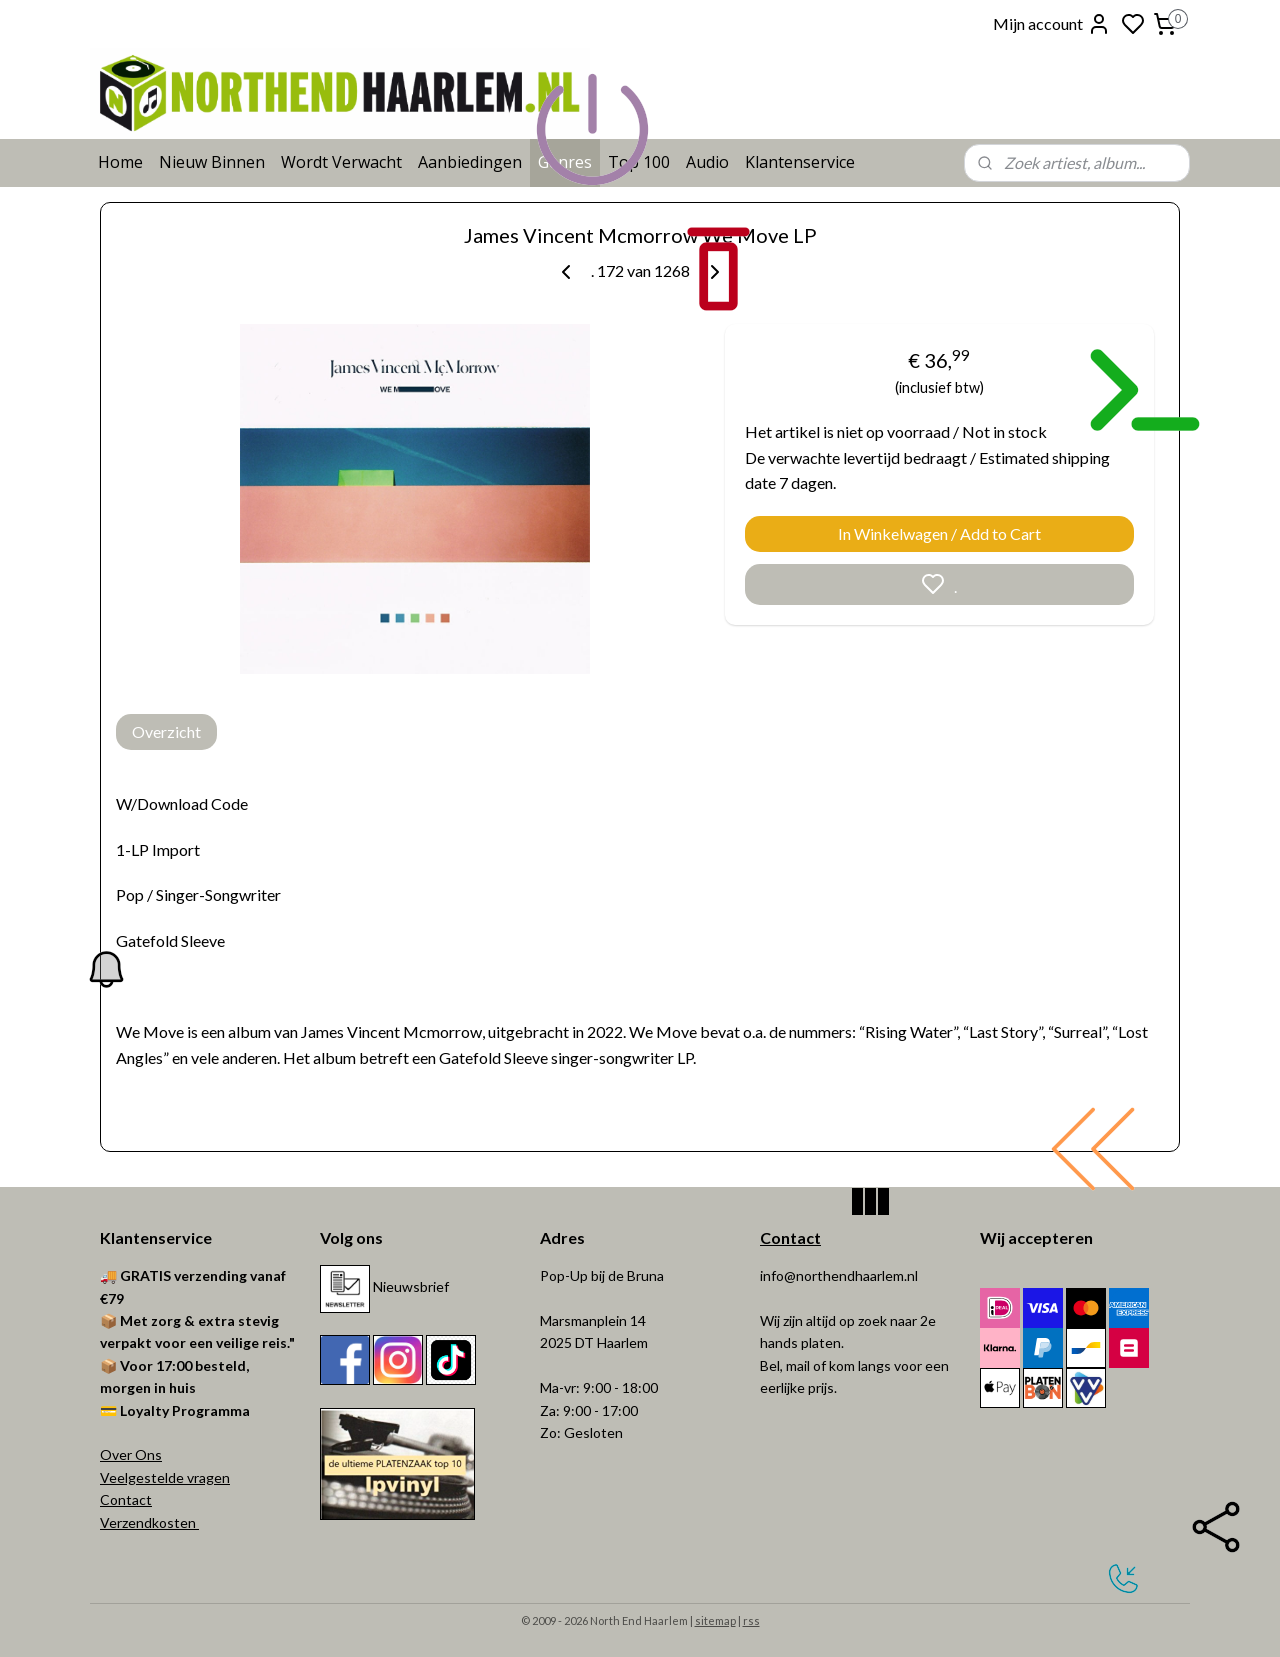 The width and height of the screenshot is (1280, 1657). What do you see at coordinates (592, 129) in the screenshot?
I see `turn off or shut down the device` at bounding box center [592, 129].